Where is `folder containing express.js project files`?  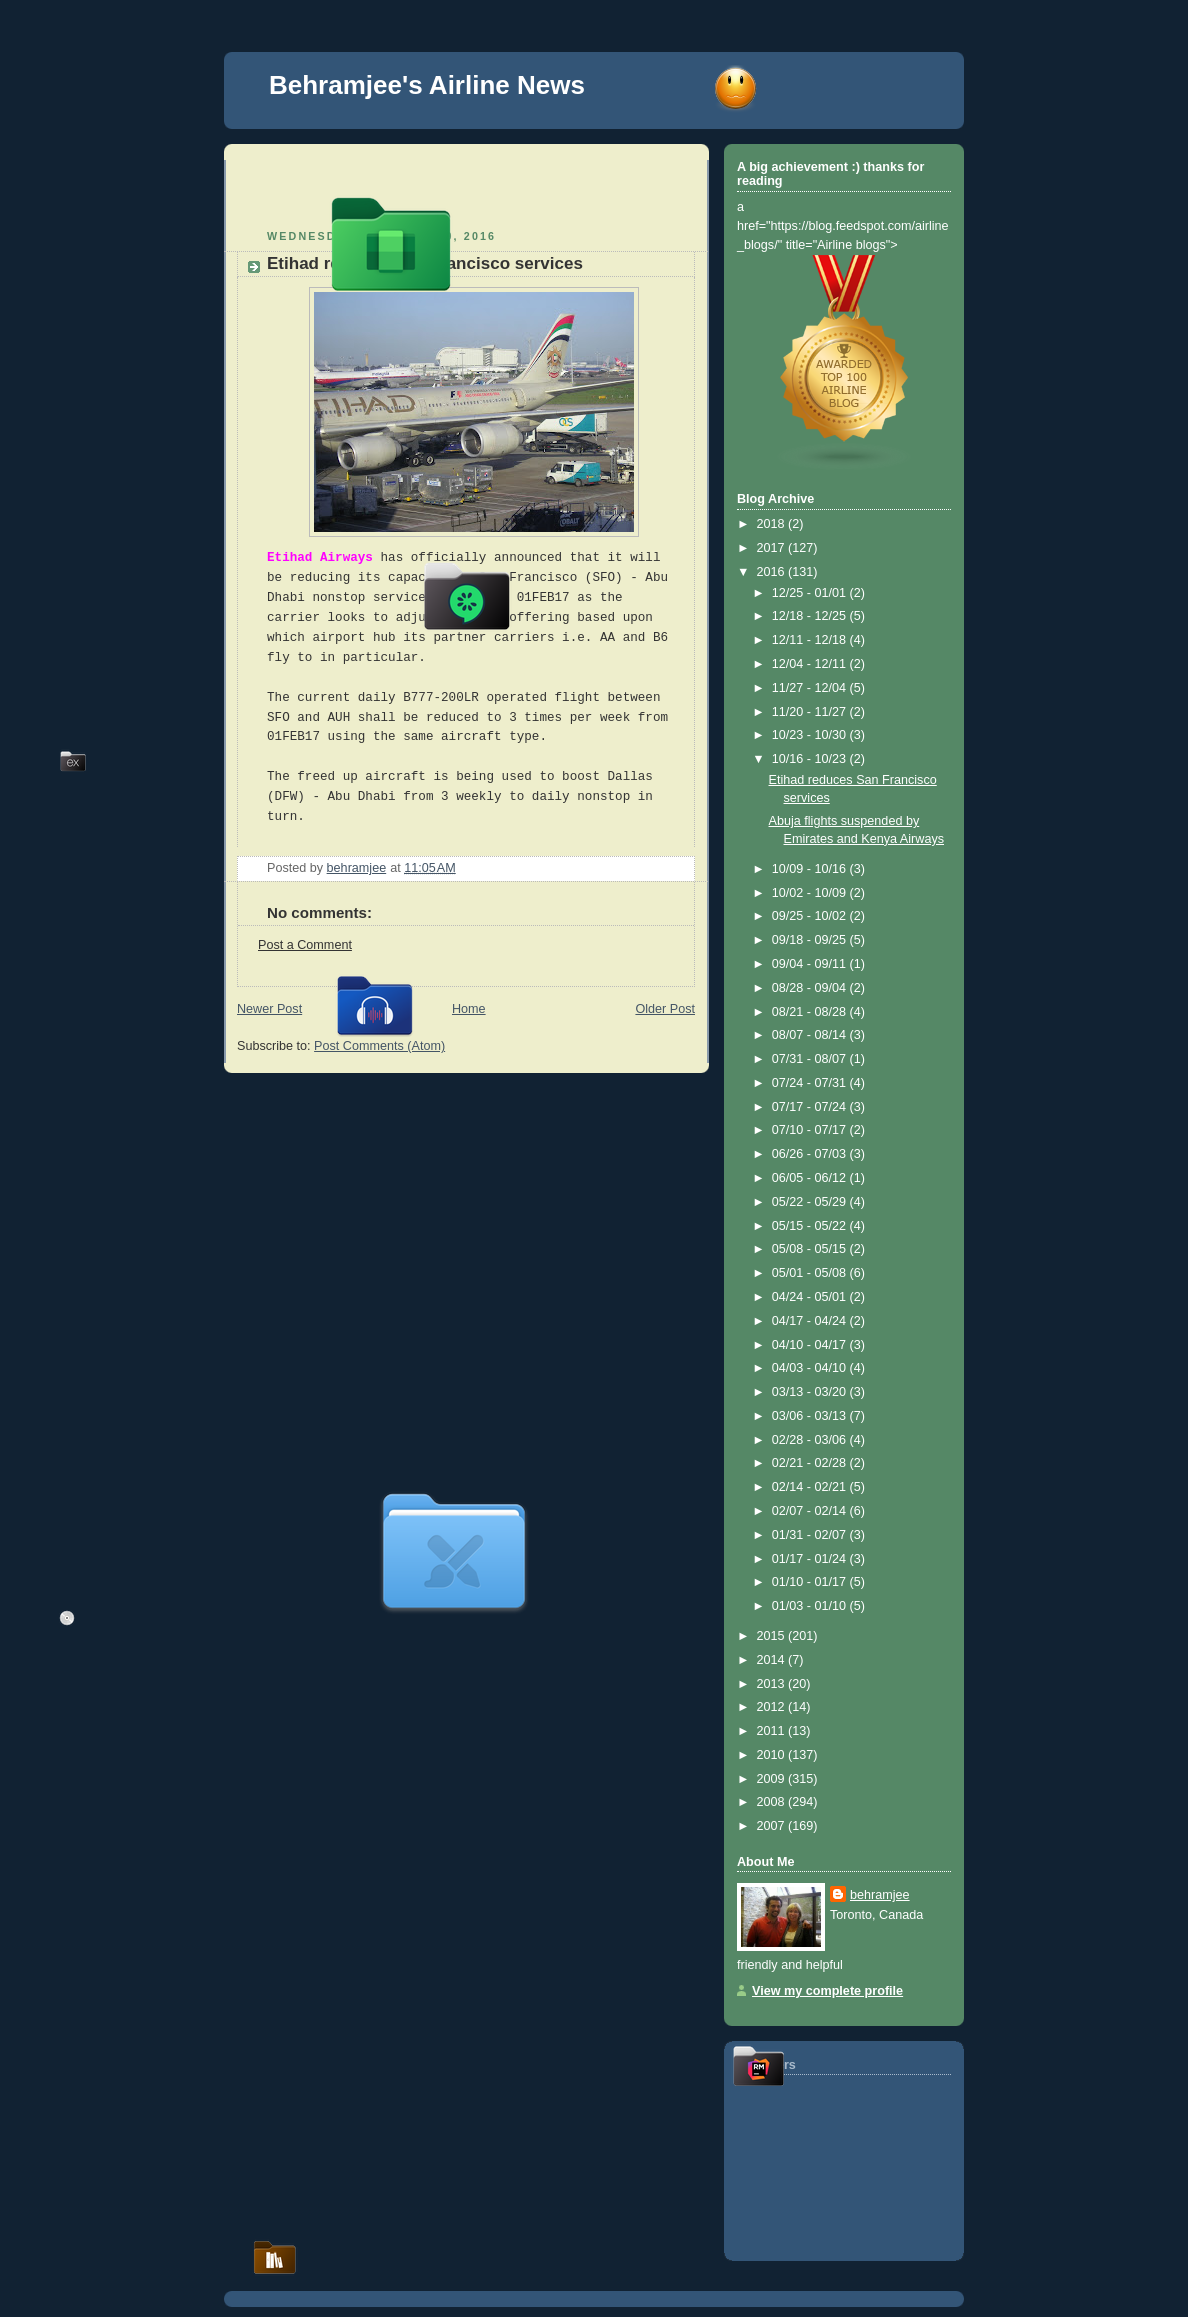 folder containing express.js project files is located at coordinates (73, 762).